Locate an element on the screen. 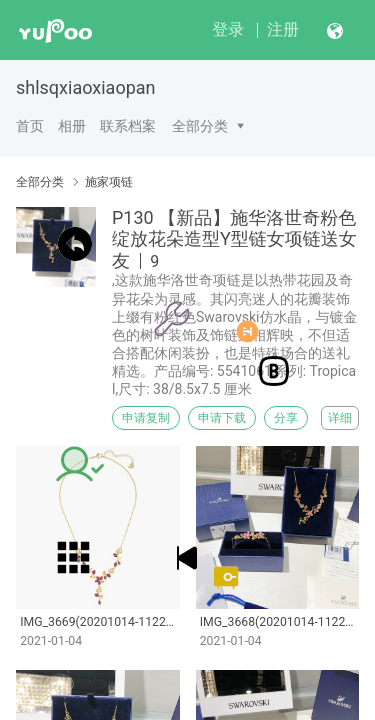 This screenshot has width=375, height=720. access secure storage or vault is located at coordinates (226, 577).